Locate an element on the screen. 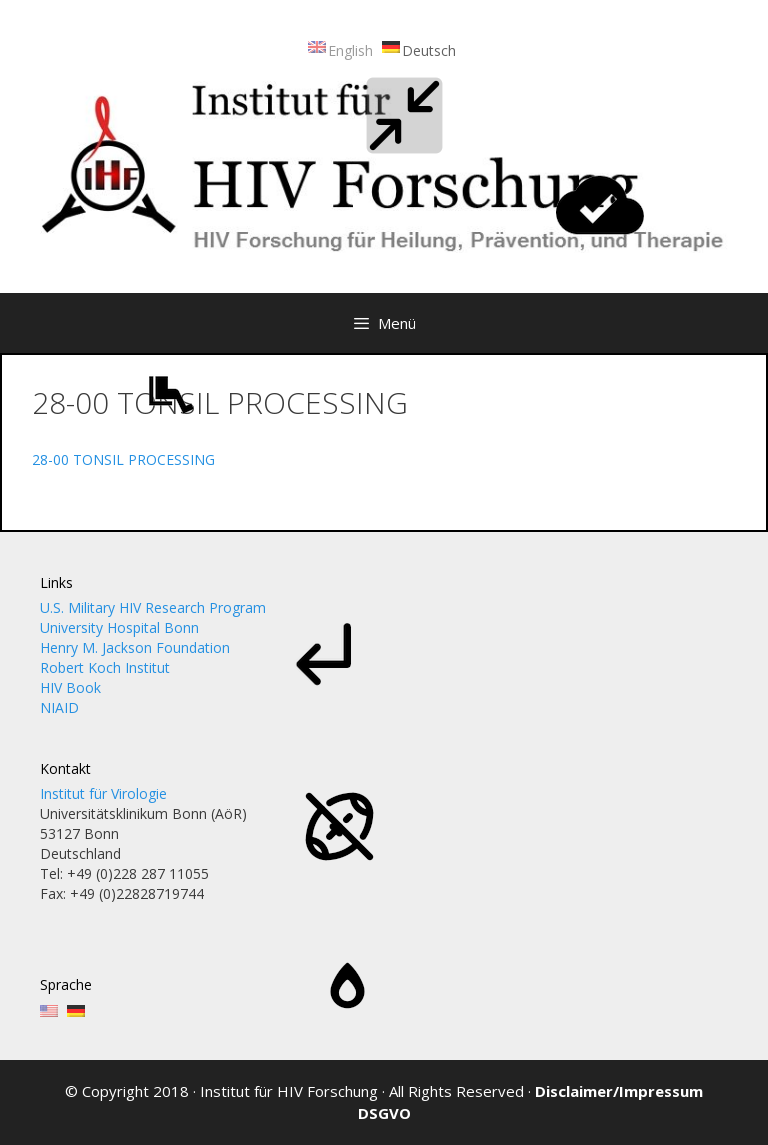 The image size is (768, 1145). file successfully synced to cloud is located at coordinates (600, 205).